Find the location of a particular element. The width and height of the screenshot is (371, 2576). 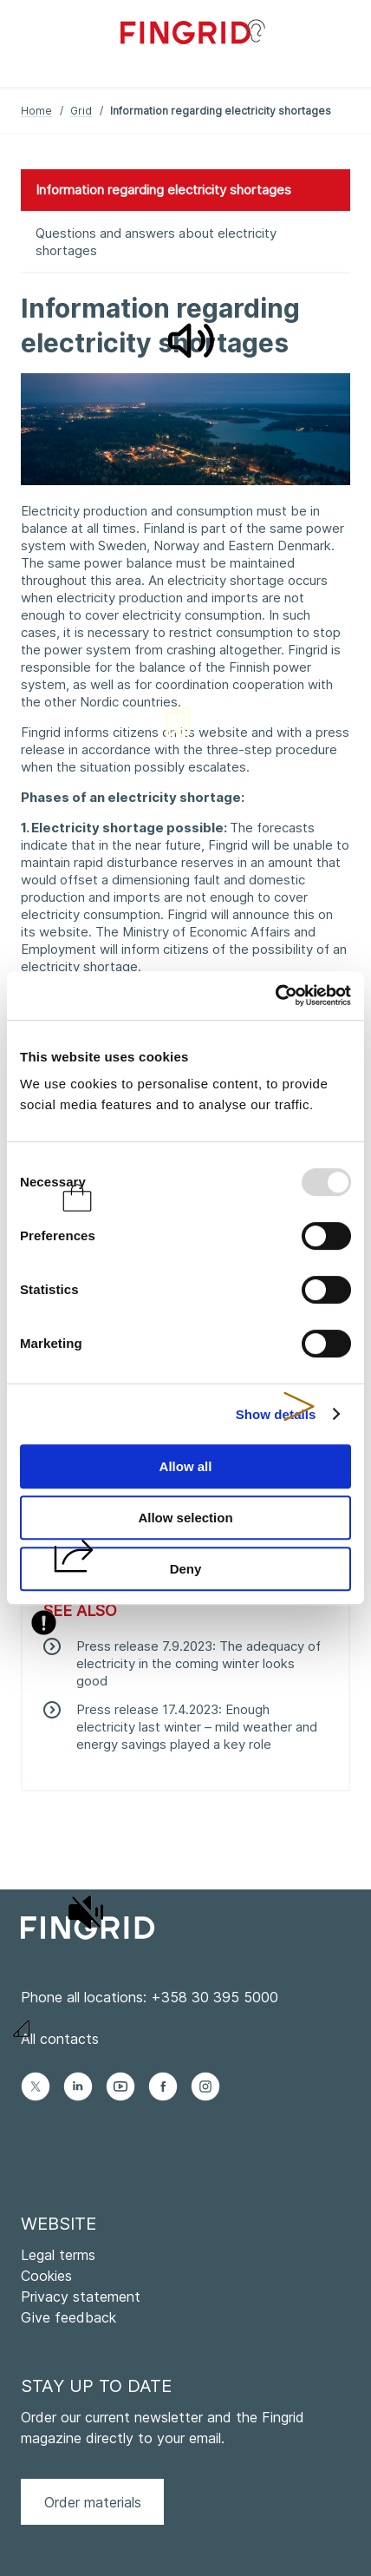

share this content is located at coordinates (74, 1554).